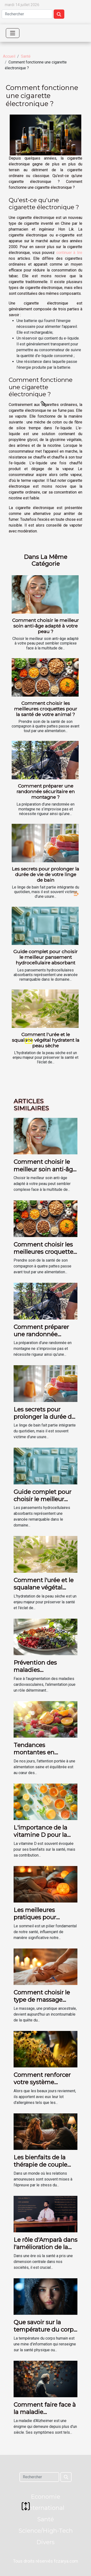  Describe the element at coordinates (43, 403) in the screenshot. I see `access measurement tools` at that location.